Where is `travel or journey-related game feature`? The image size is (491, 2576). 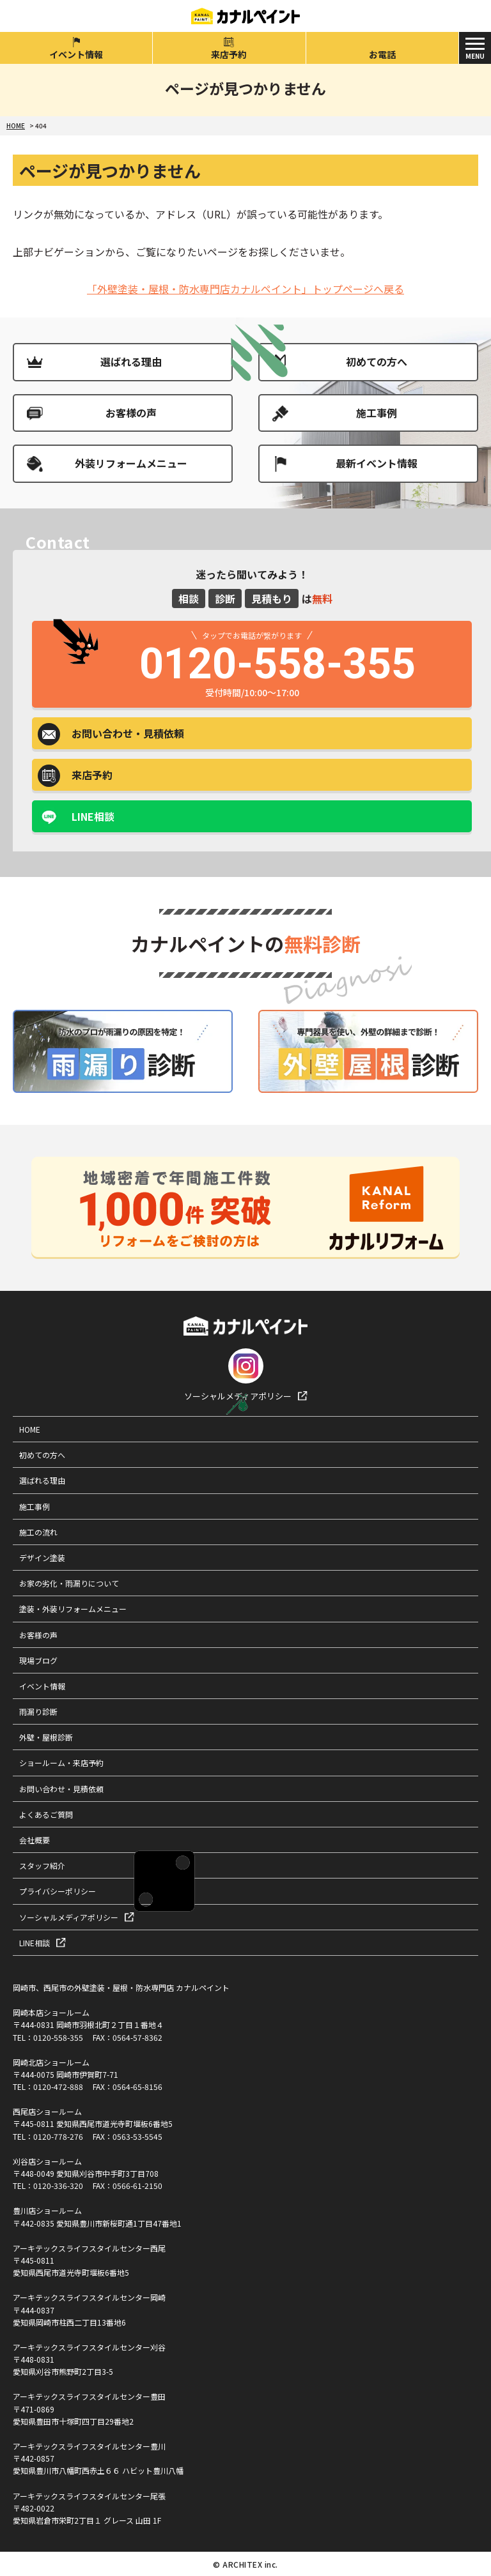 travel or journey-related game feature is located at coordinates (237, 1404).